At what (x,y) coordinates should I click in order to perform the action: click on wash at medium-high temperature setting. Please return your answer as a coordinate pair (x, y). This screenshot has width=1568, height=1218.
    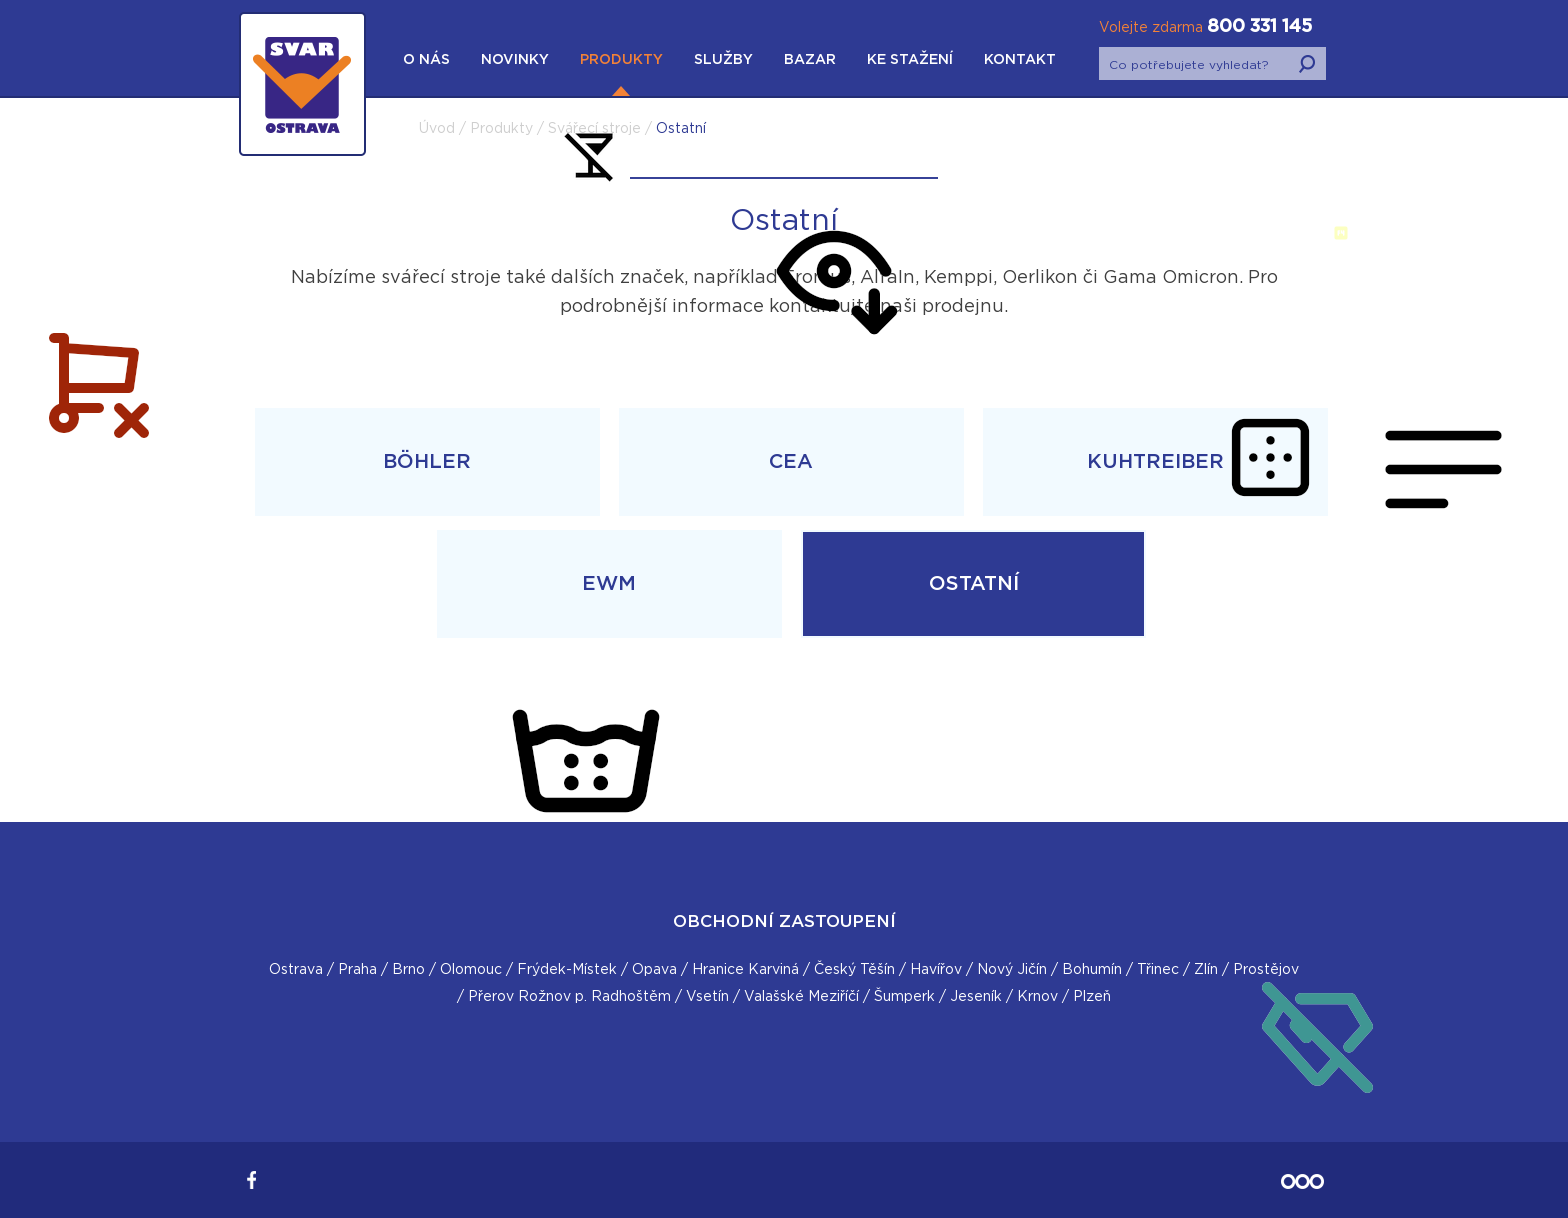
    Looking at the image, I should click on (586, 761).